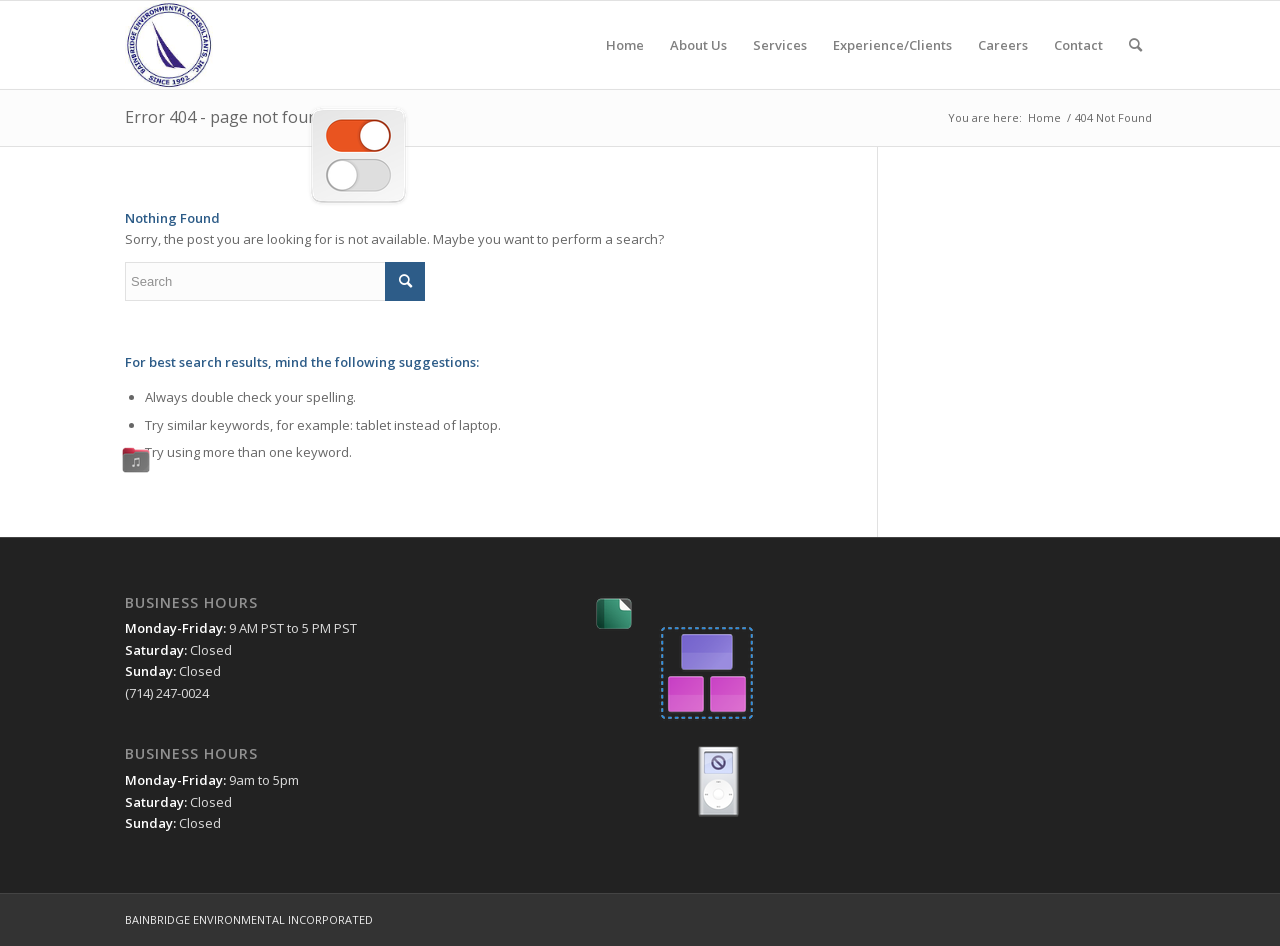  I want to click on change desktop wallpaper settings, so click(614, 613).